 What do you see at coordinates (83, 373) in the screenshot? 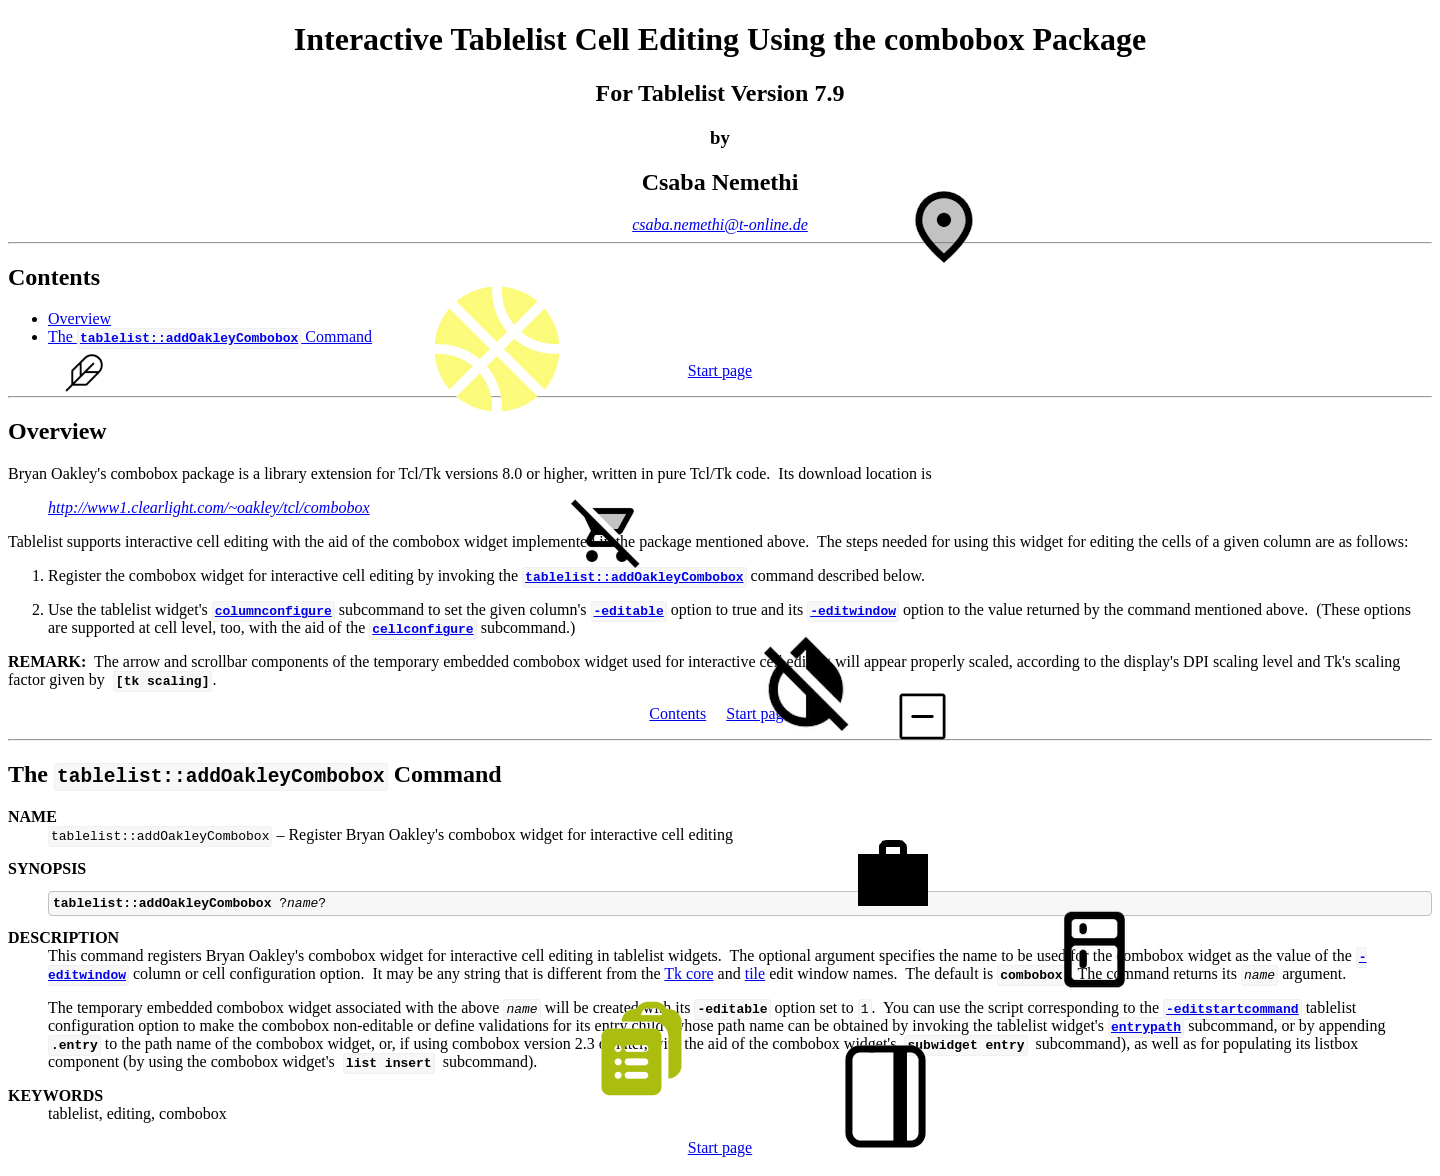
I see `compose a new message or note` at bounding box center [83, 373].